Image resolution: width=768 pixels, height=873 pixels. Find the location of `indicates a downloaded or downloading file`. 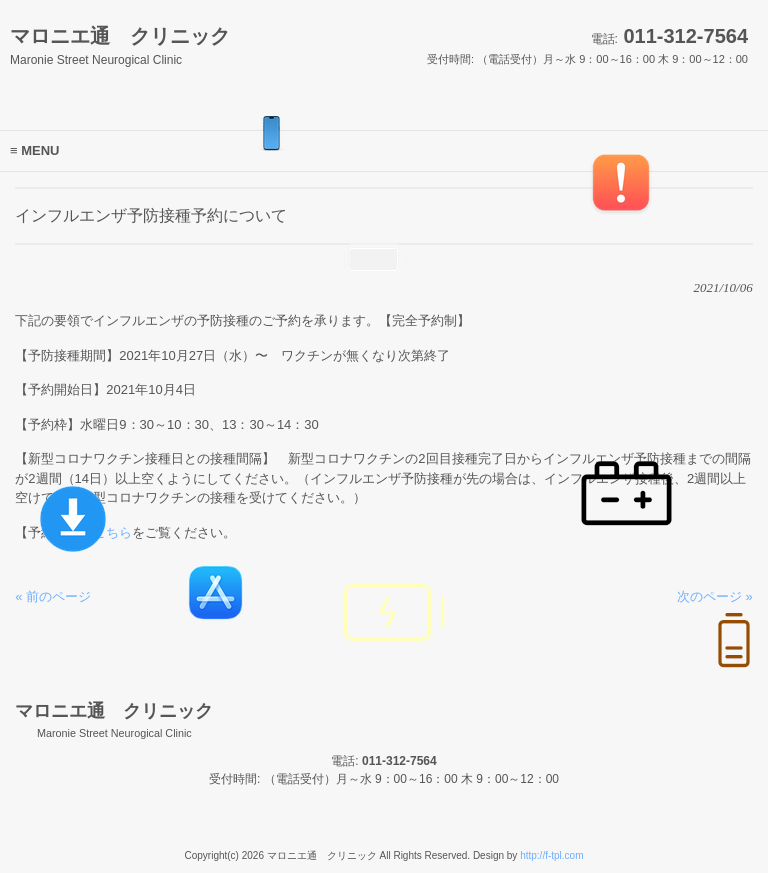

indicates a downloaded or downloading file is located at coordinates (73, 519).